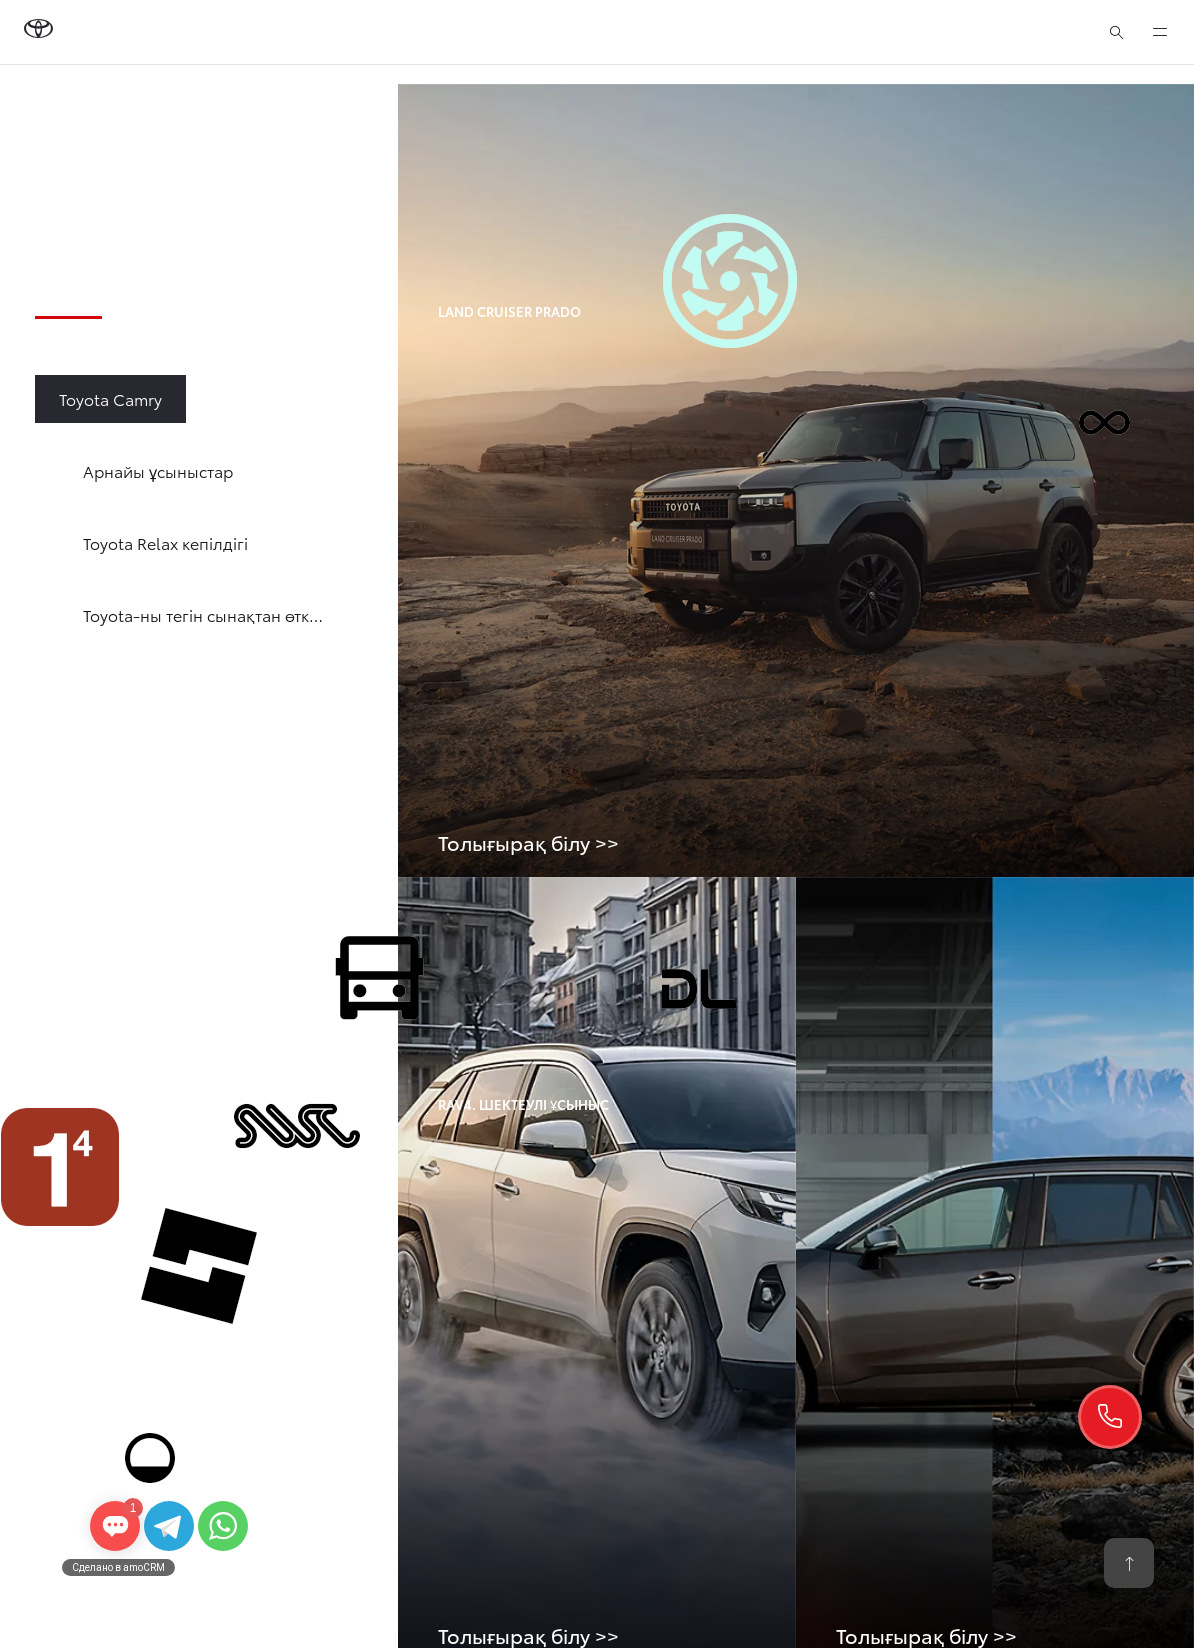 The image size is (1194, 1648). I want to click on quasar framework logo, so click(730, 281).